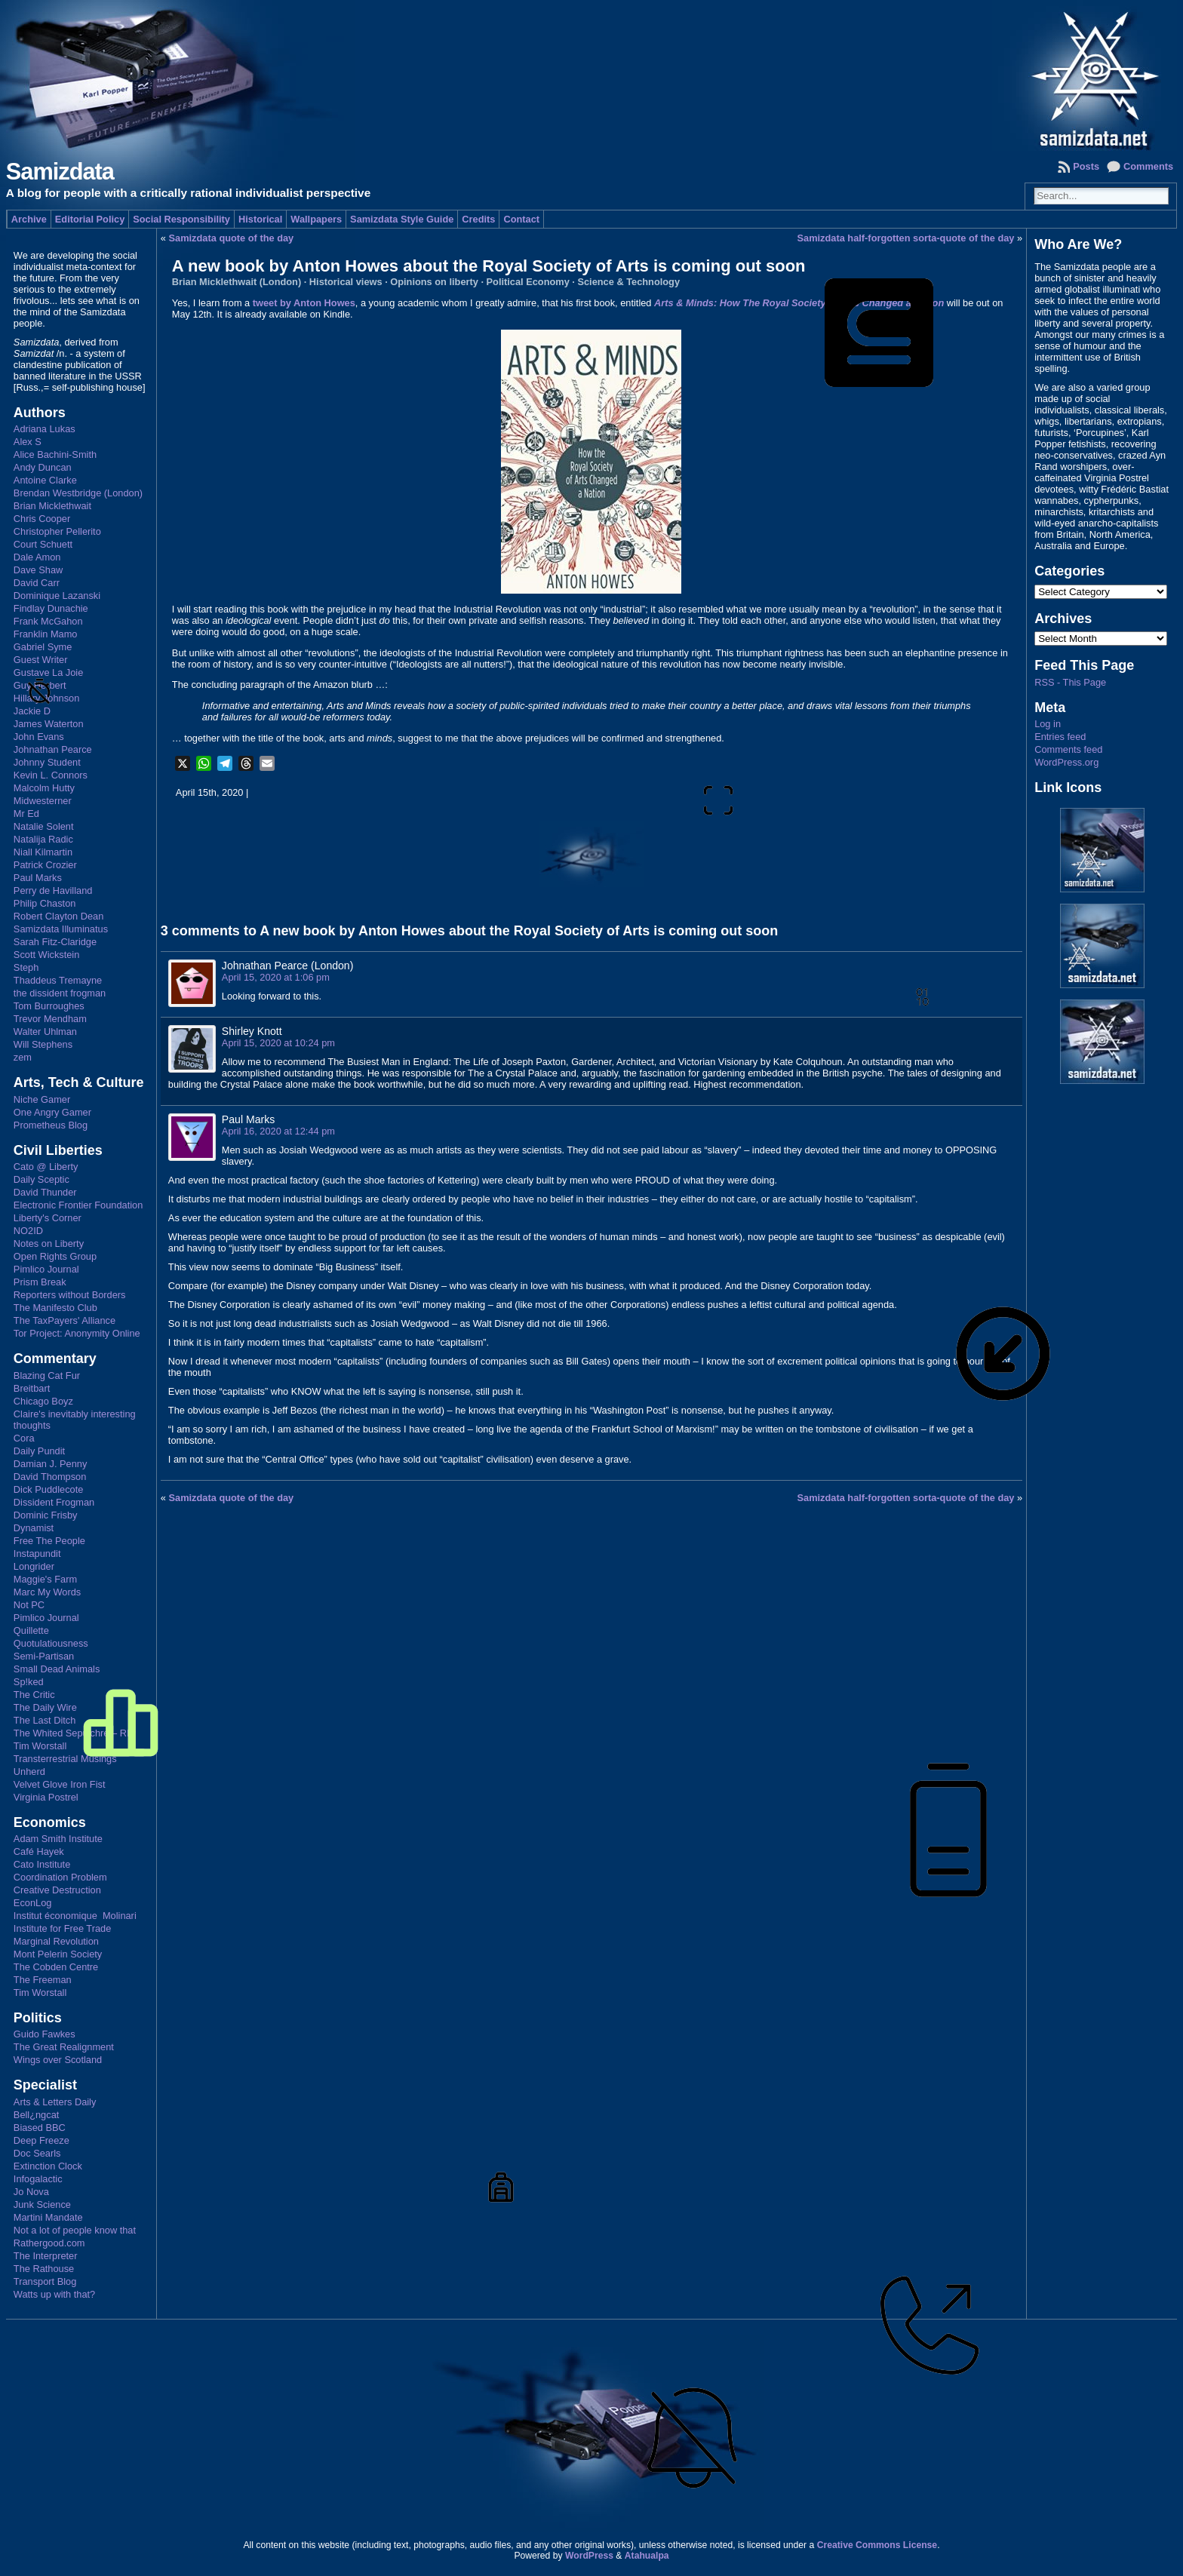 This screenshot has width=1183, height=2576. What do you see at coordinates (879, 333) in the screenshot?
I see `indicates a subset relationship in mathematical or data contexts` at bounding box center [879, 333].